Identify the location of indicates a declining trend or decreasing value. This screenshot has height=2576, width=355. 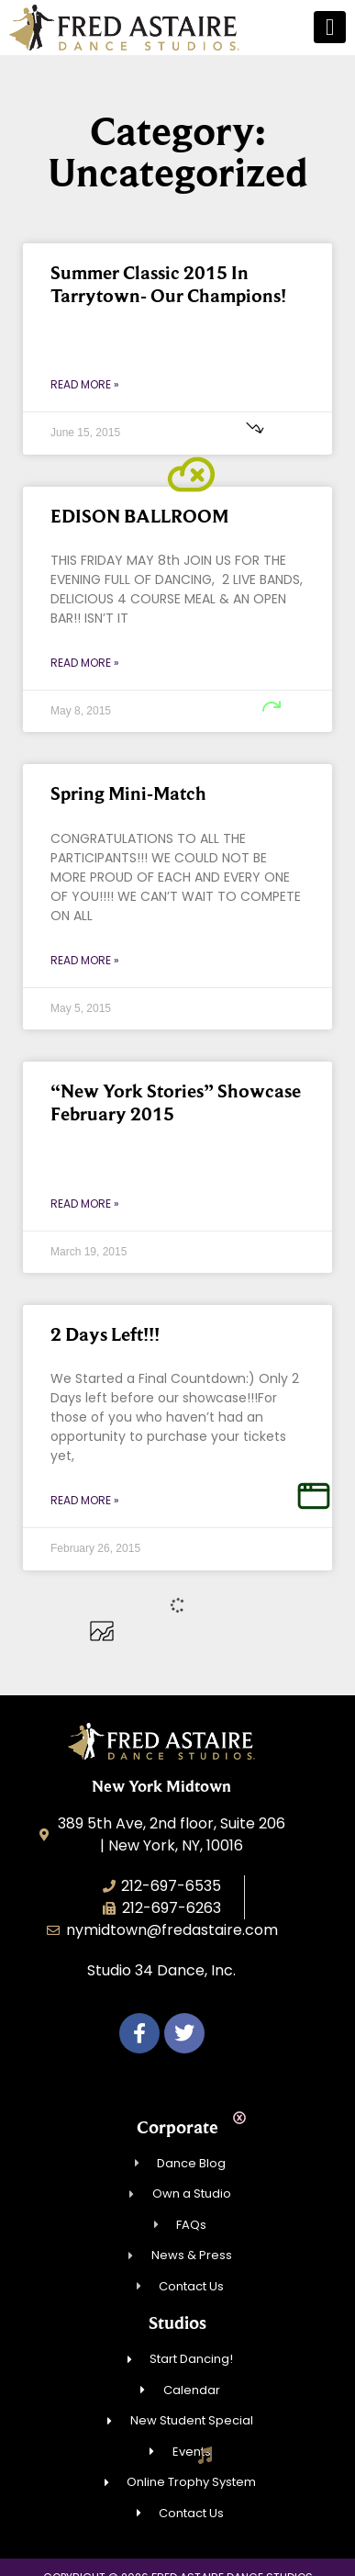
(255, 428).